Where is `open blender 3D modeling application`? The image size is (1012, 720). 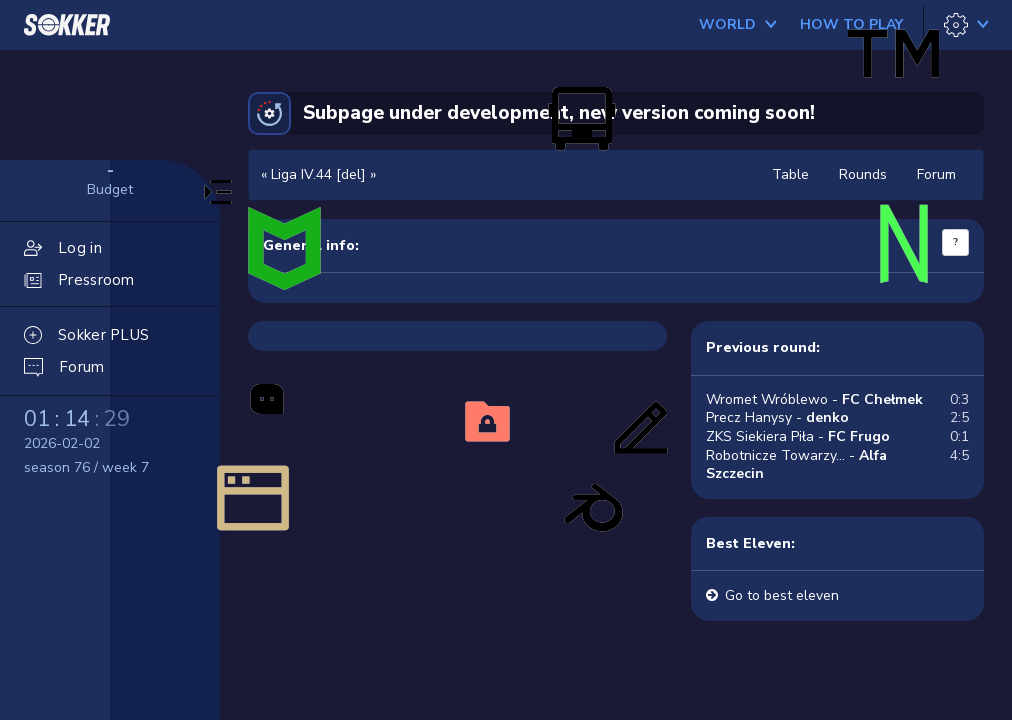 open blender 3D modeling application is located at coordinates (593, 508).